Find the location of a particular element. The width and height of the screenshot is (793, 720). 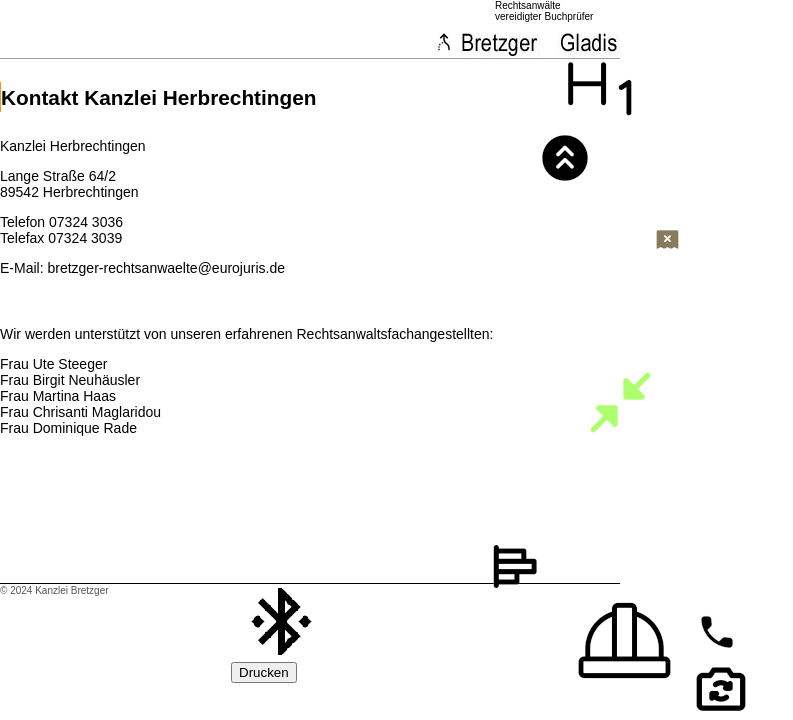

make a phone call is located at coordinates (717, 632).